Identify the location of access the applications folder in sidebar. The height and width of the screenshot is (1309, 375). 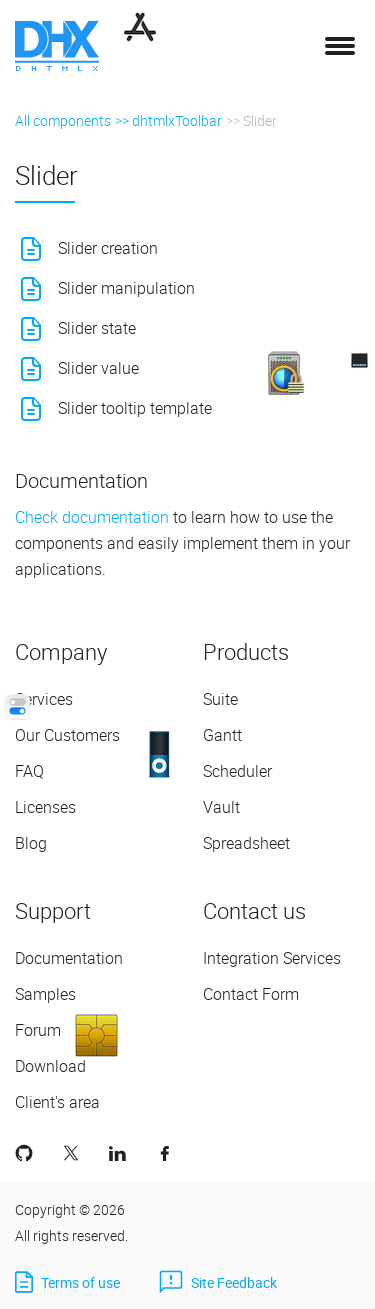
(140, 27).